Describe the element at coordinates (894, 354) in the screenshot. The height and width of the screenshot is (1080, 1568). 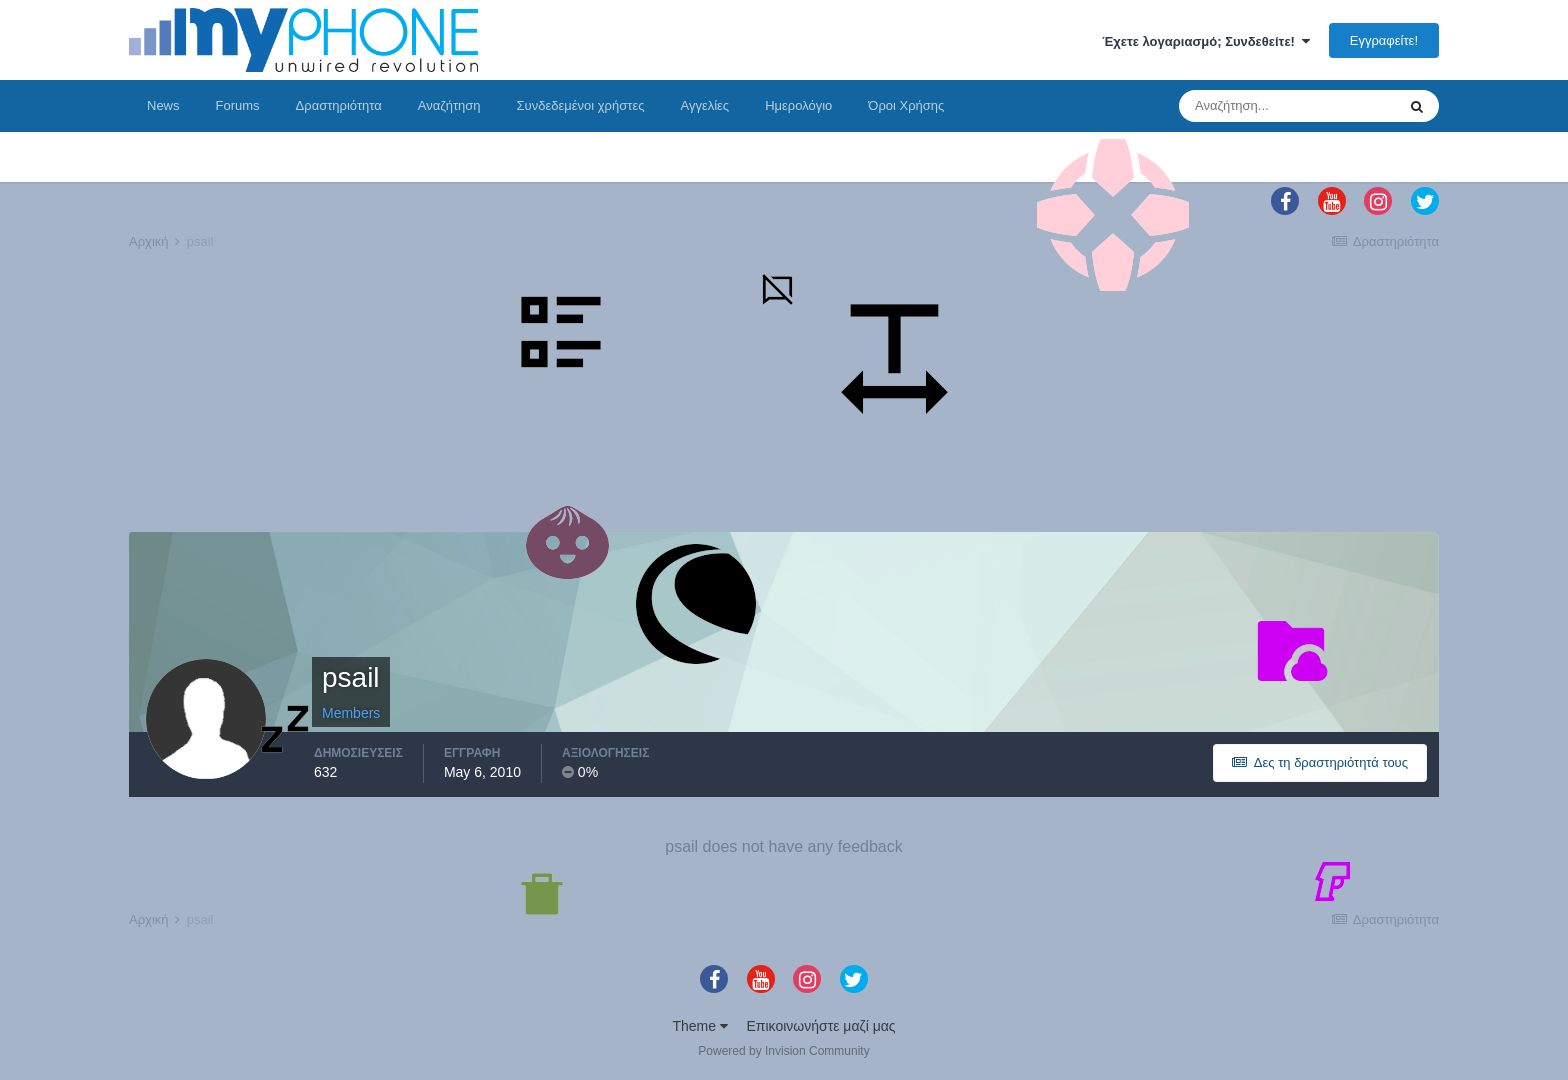
I see `adjust horizontal text spacing or letter tracking` at that location.